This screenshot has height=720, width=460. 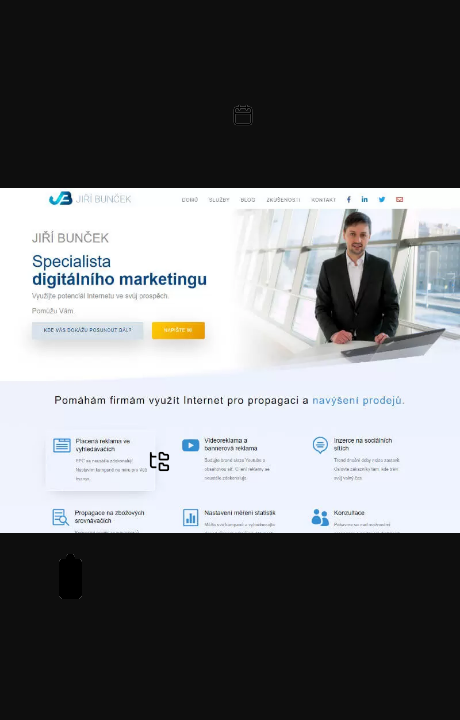 What do you see at coordinates (243, 115) in the screenshot?
I see `view or open calendar` at bounding box center [243, 115].